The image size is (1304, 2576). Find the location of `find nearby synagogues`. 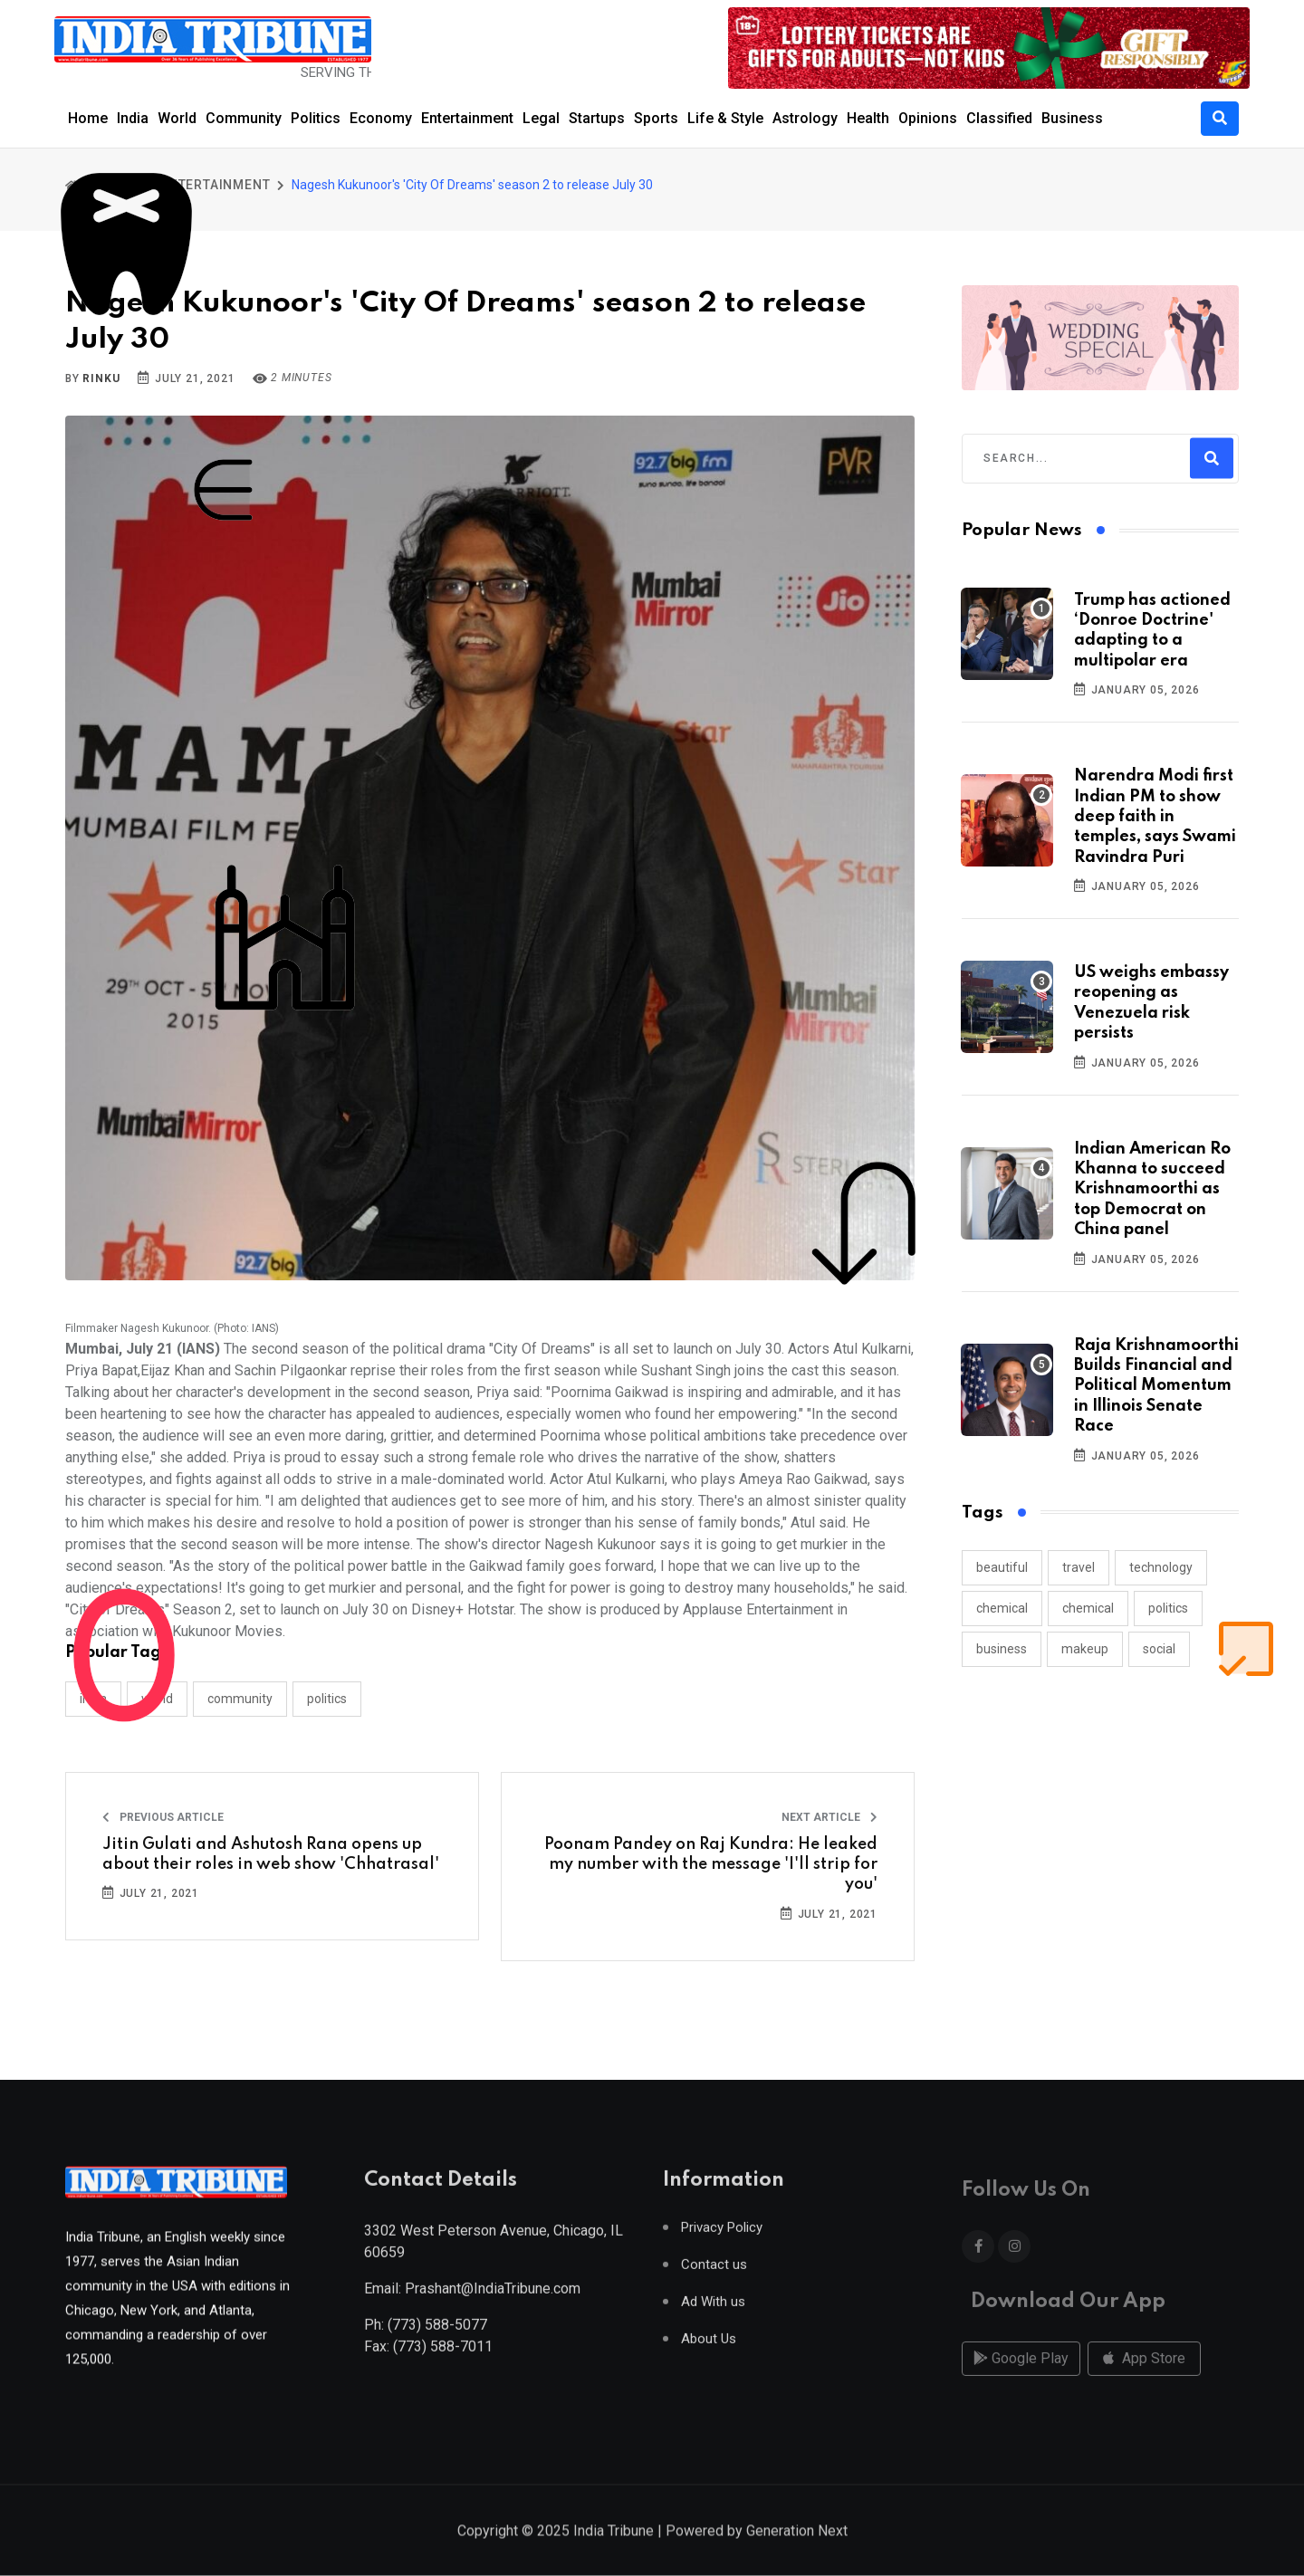

find nearby synagogues is located at coordinates (284, 940).